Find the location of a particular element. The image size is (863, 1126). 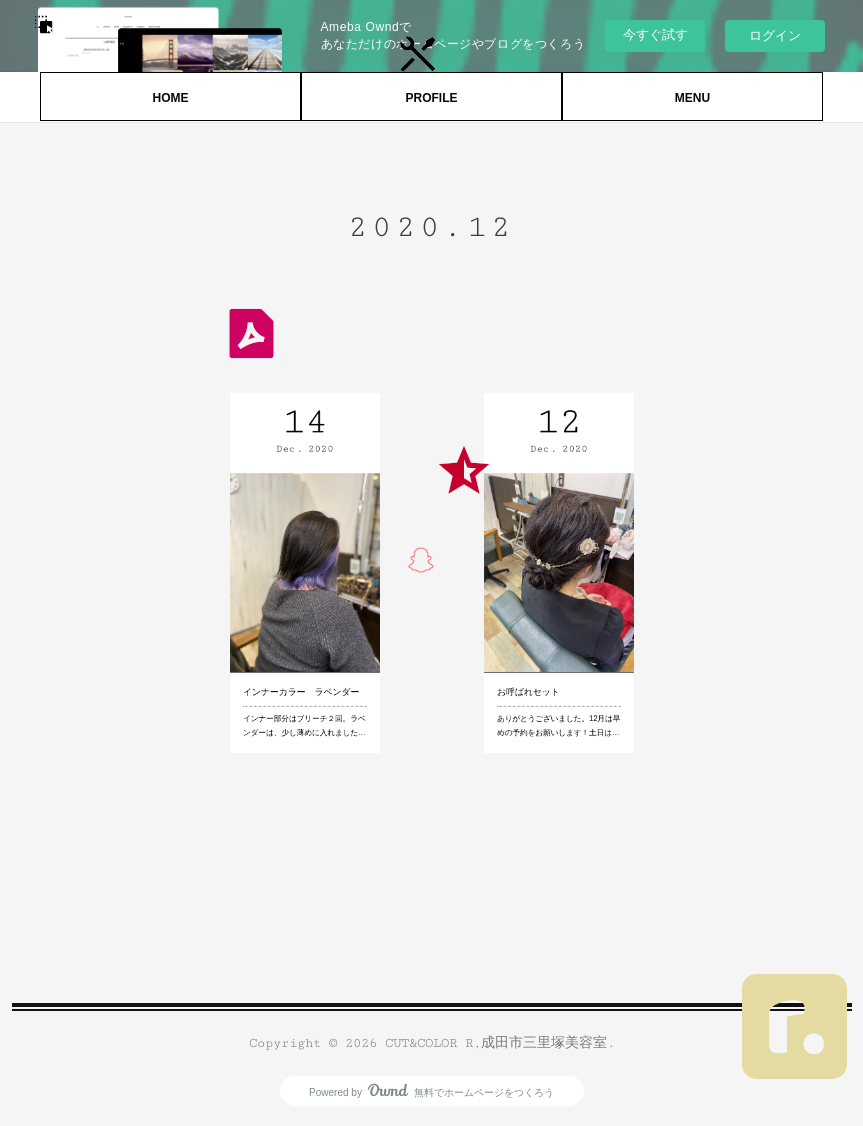

open a PDF document is located at coordinates (251, 333).